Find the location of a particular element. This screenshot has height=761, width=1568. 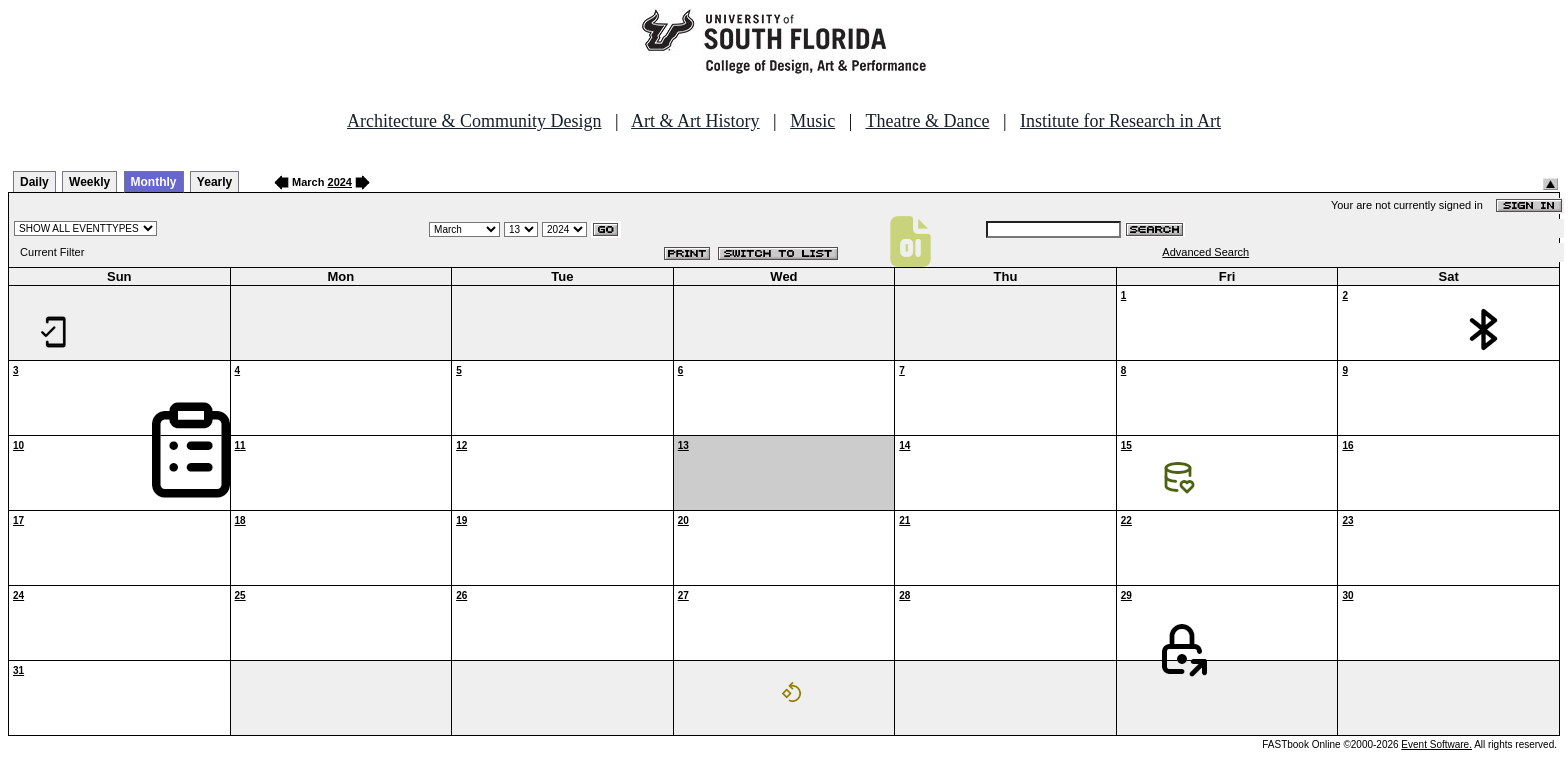

refresh or reload placeholder content is located at coordinates (791, 692).